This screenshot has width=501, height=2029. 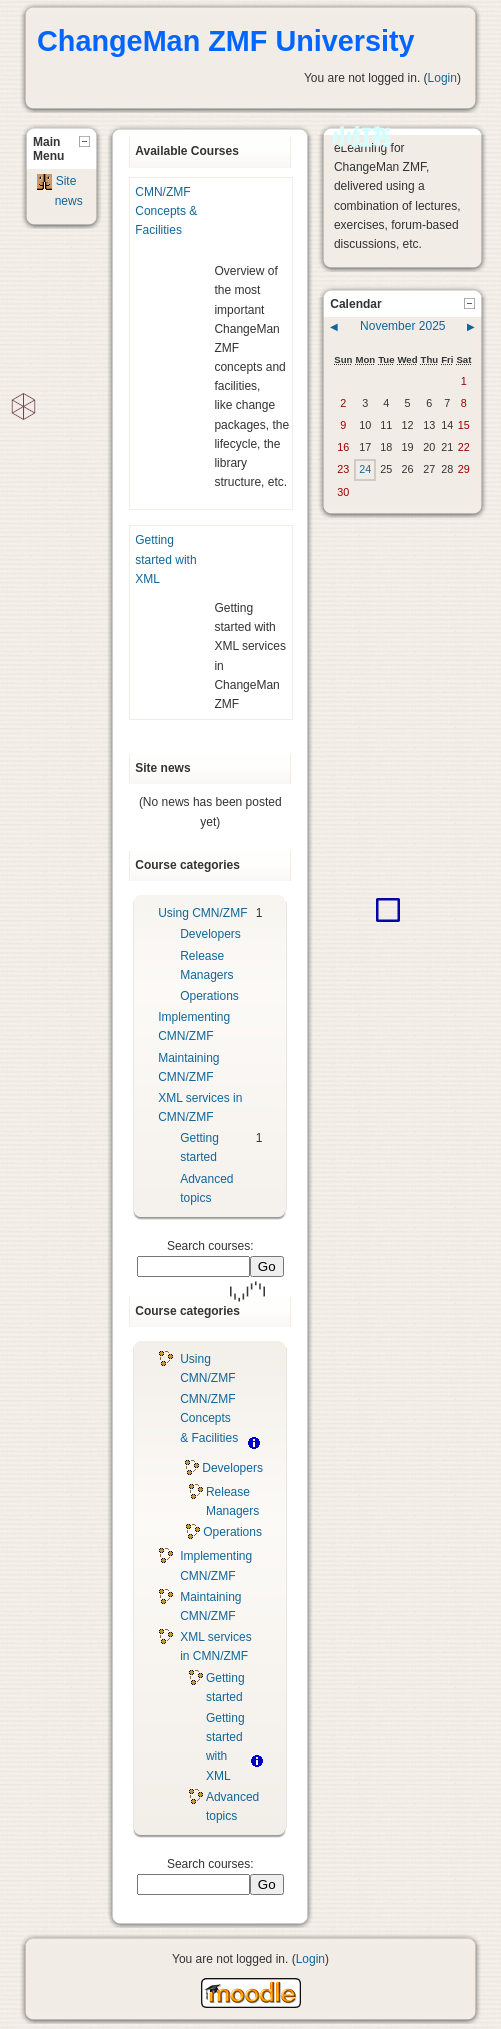 What do you see at coordinates (23, 406) in the screenshot?
I see `vfairs virtual events platform logo` at bounding box center [23, 406].